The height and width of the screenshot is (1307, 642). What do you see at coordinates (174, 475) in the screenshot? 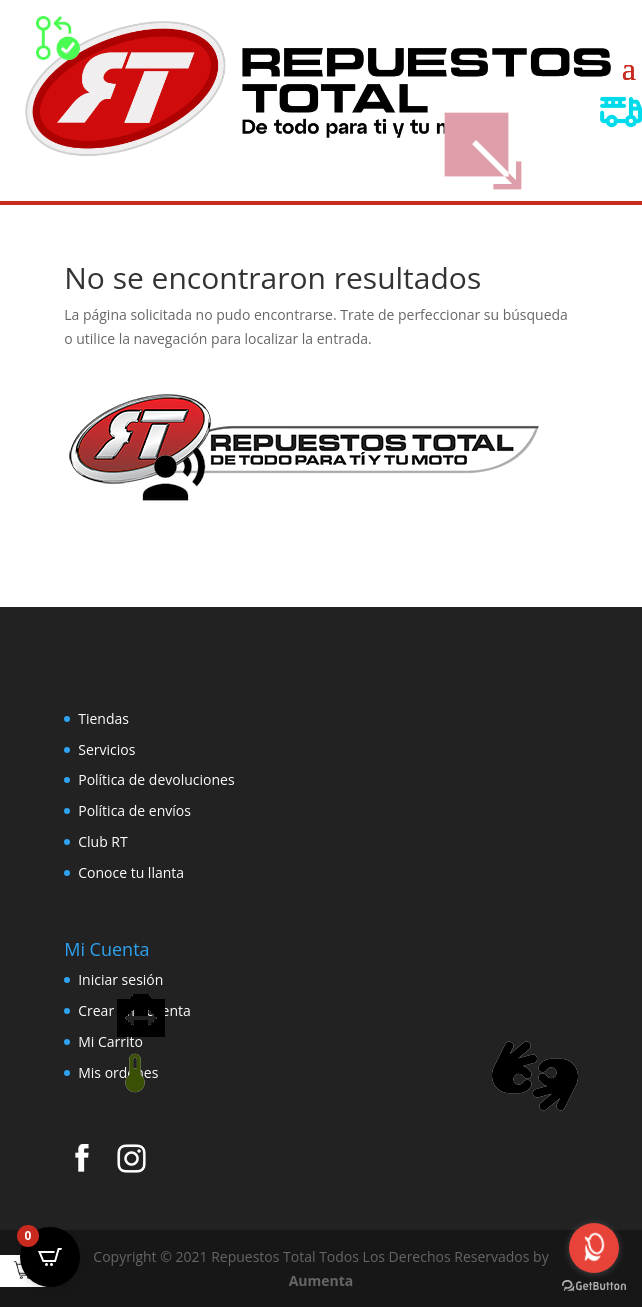
I see `activate voice recording or speech input` at bounding box center [174, 475].